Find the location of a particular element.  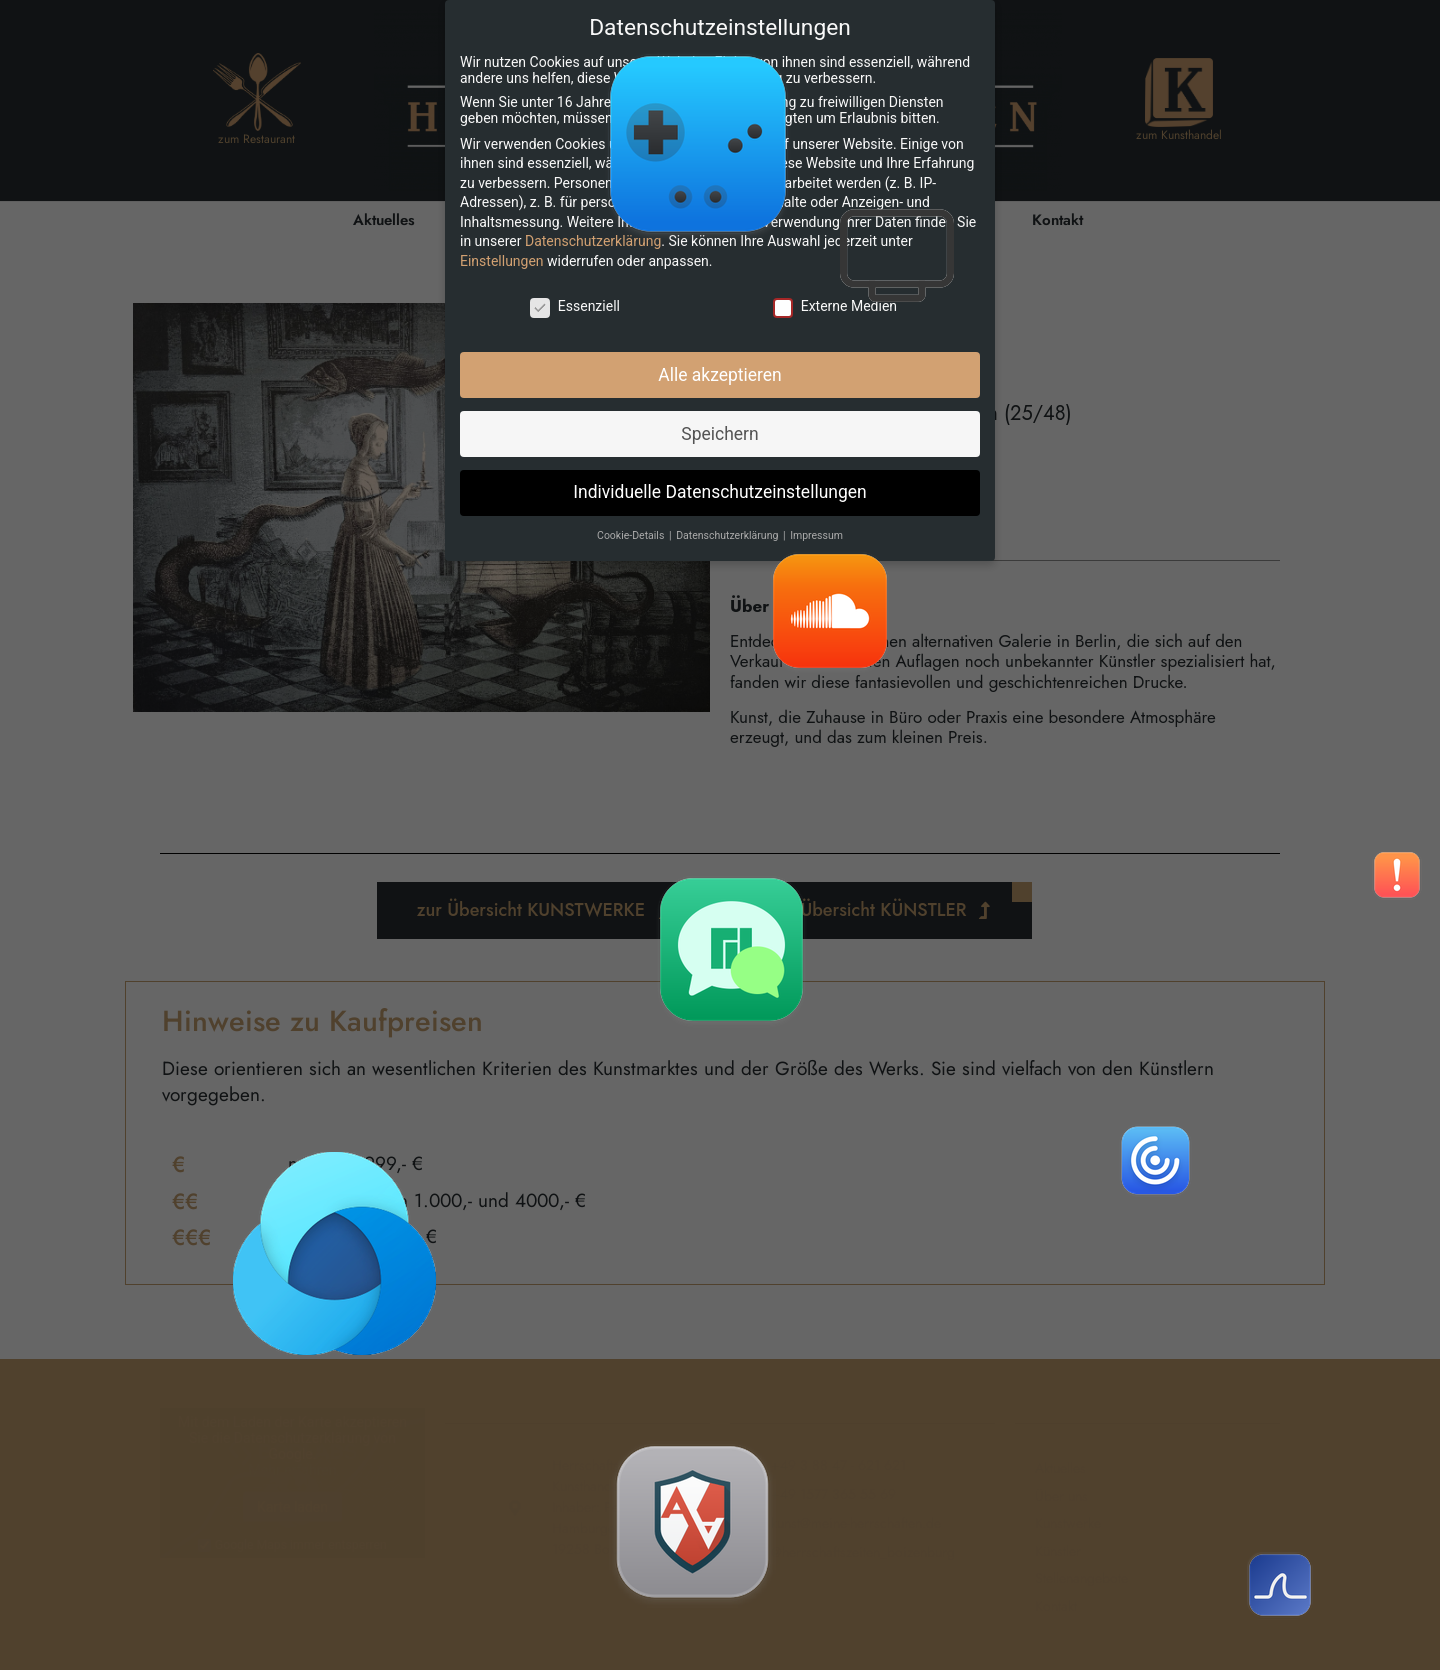

open microsoft viva insights app is located at coordinates (334, 1253).